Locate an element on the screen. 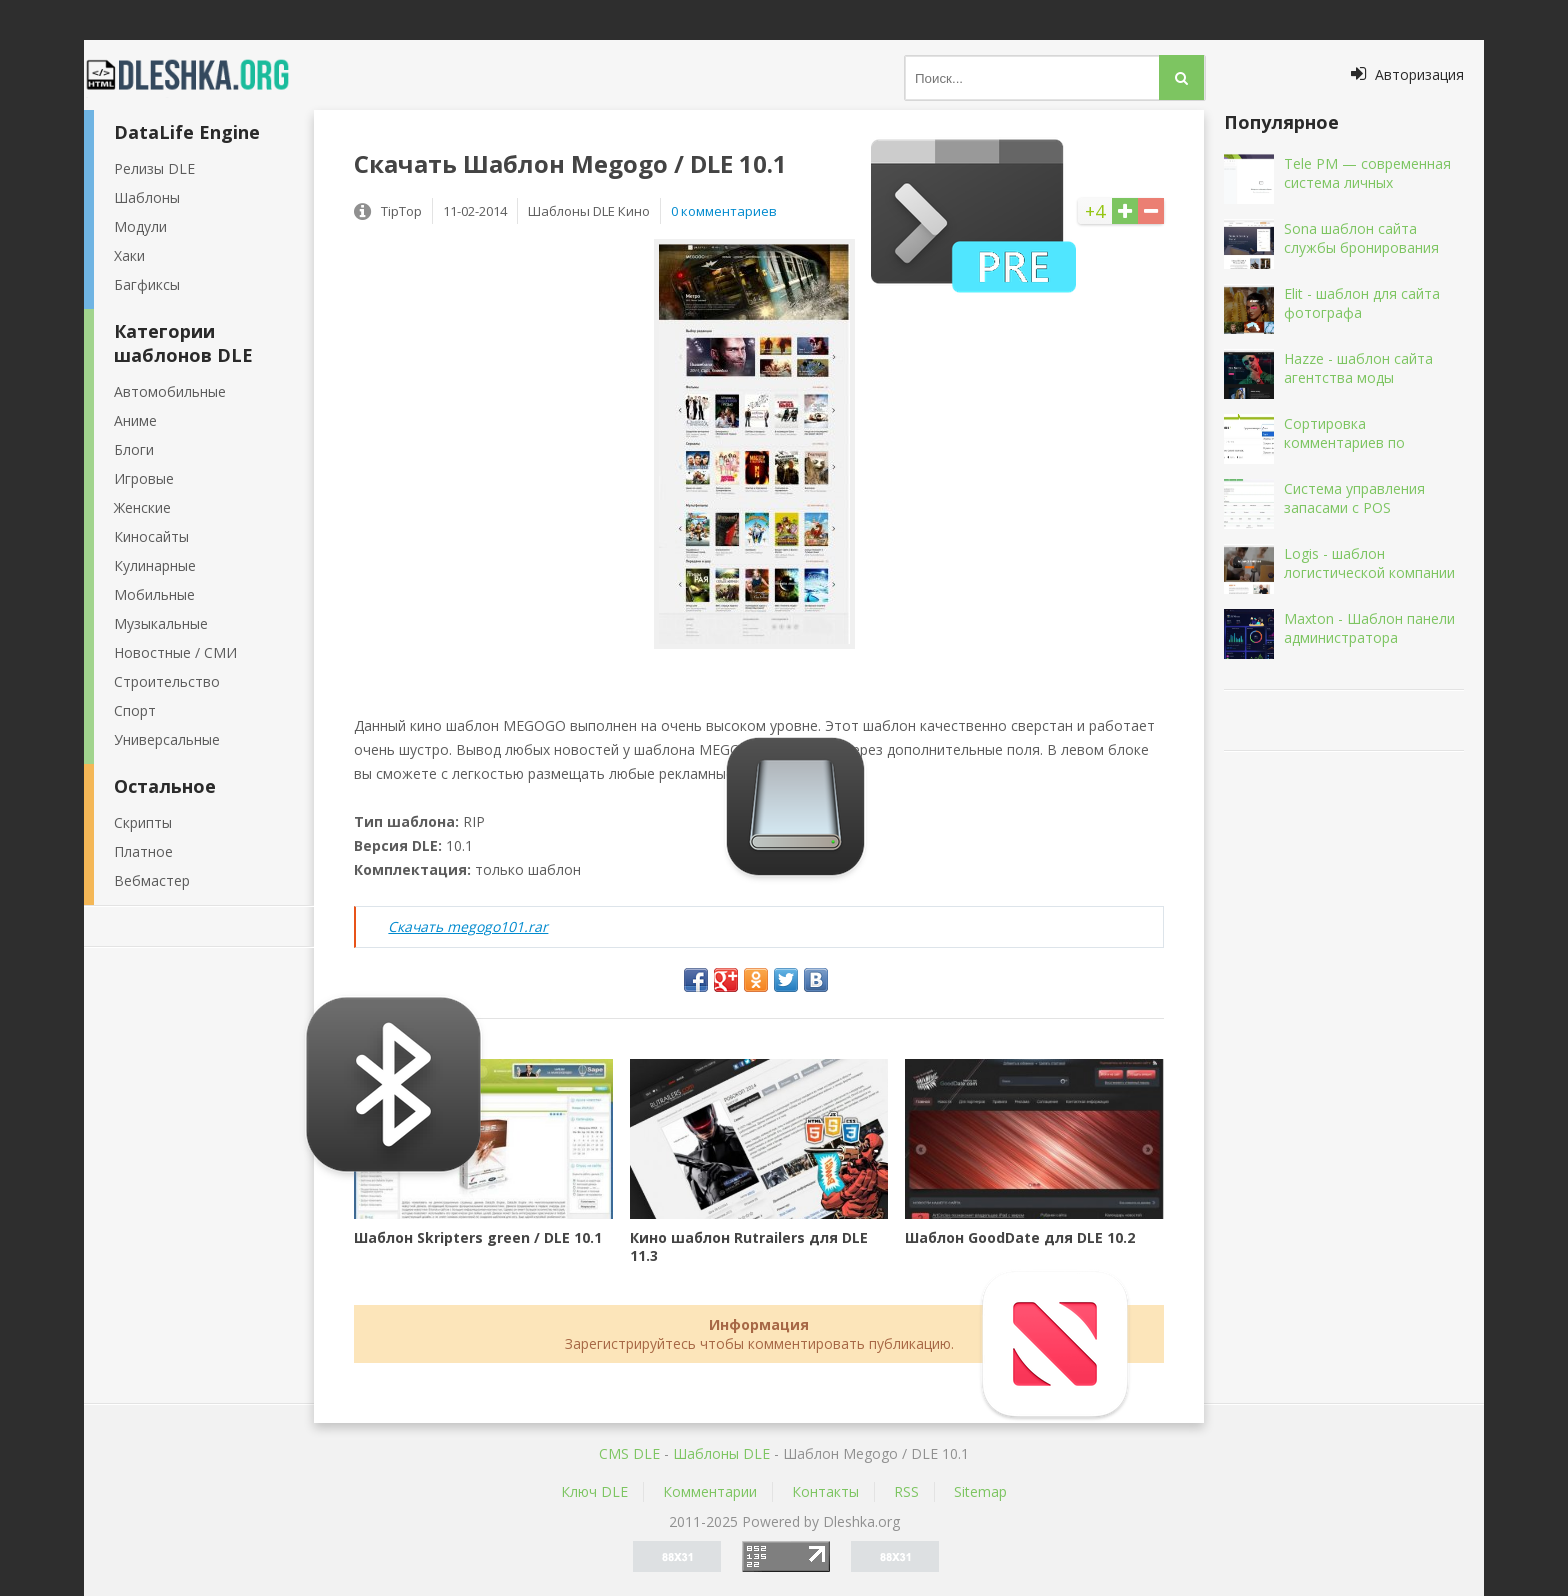 This screenshot has width=1568, height=1596. bluetooth is currently disabled or inactive is located at coordinates (393, 1084).